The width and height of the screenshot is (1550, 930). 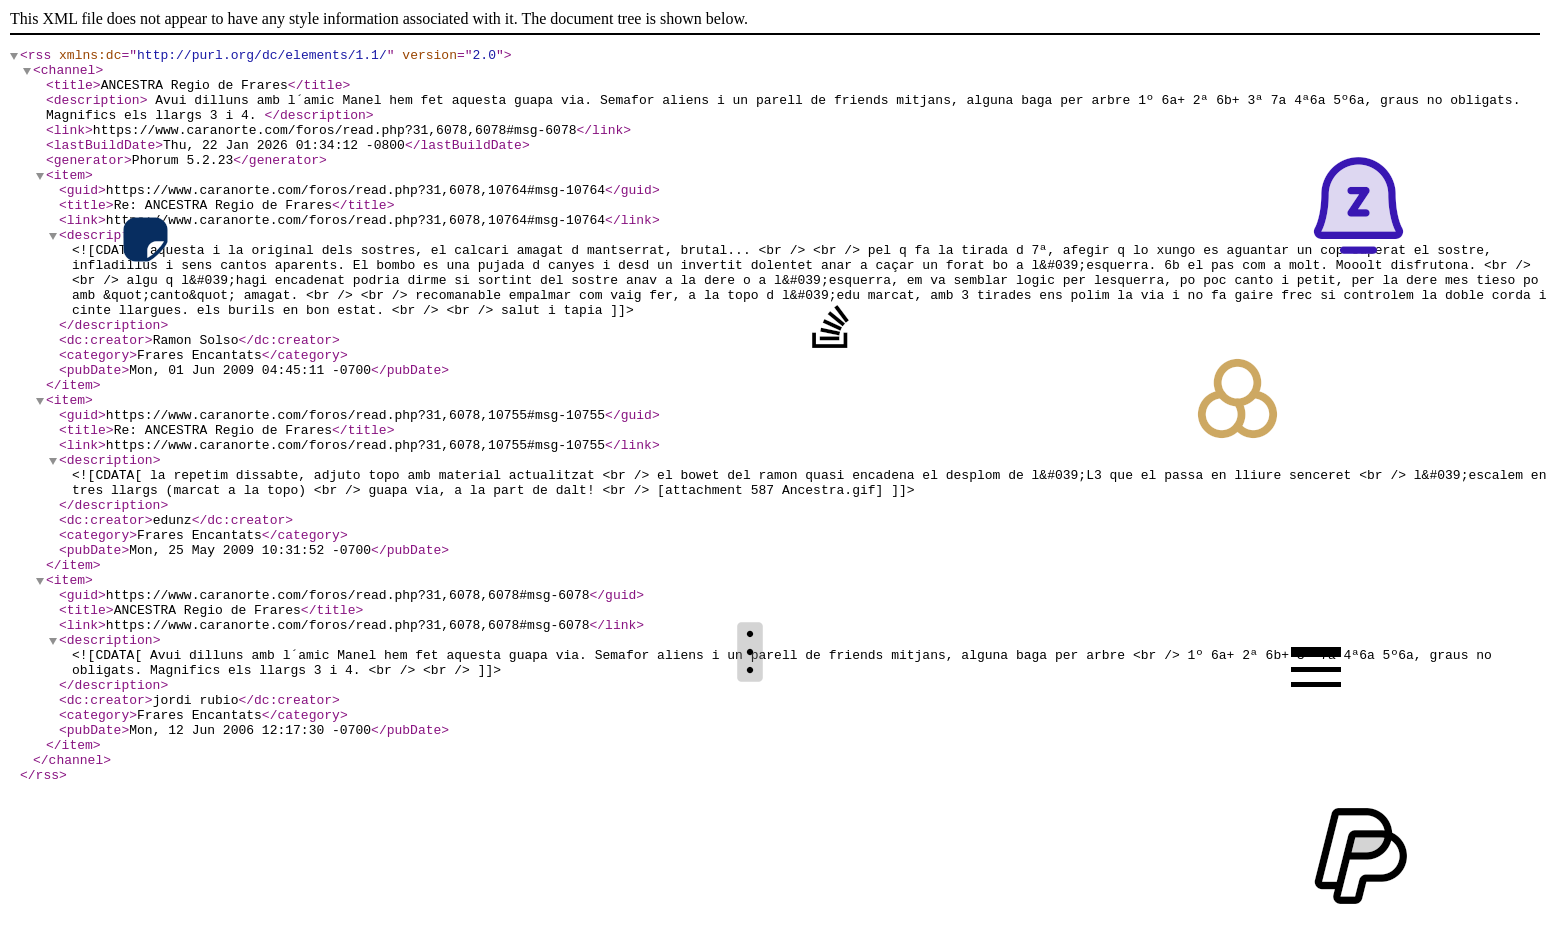 I want to click on open more options menu, so click(x=750, y=652).